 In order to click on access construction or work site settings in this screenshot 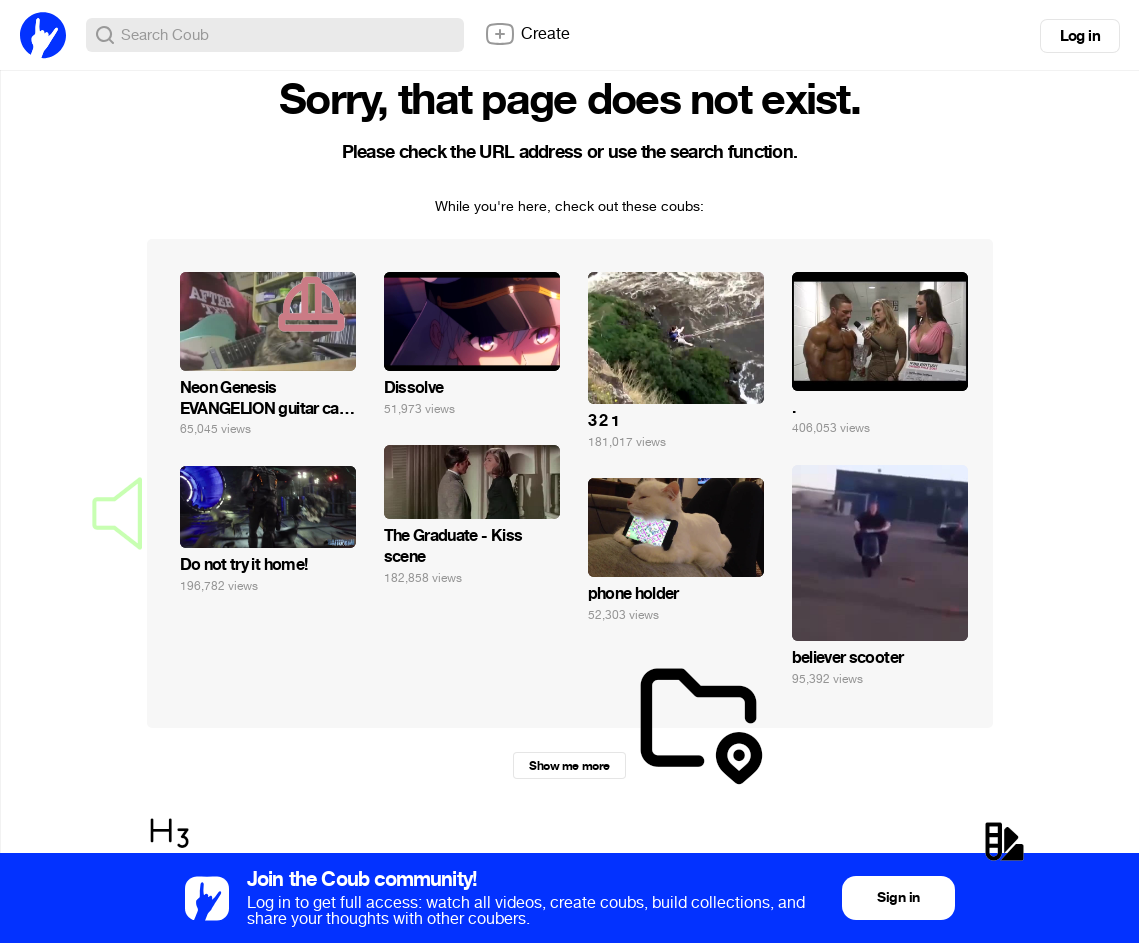, I will do `click(311, 307)`.